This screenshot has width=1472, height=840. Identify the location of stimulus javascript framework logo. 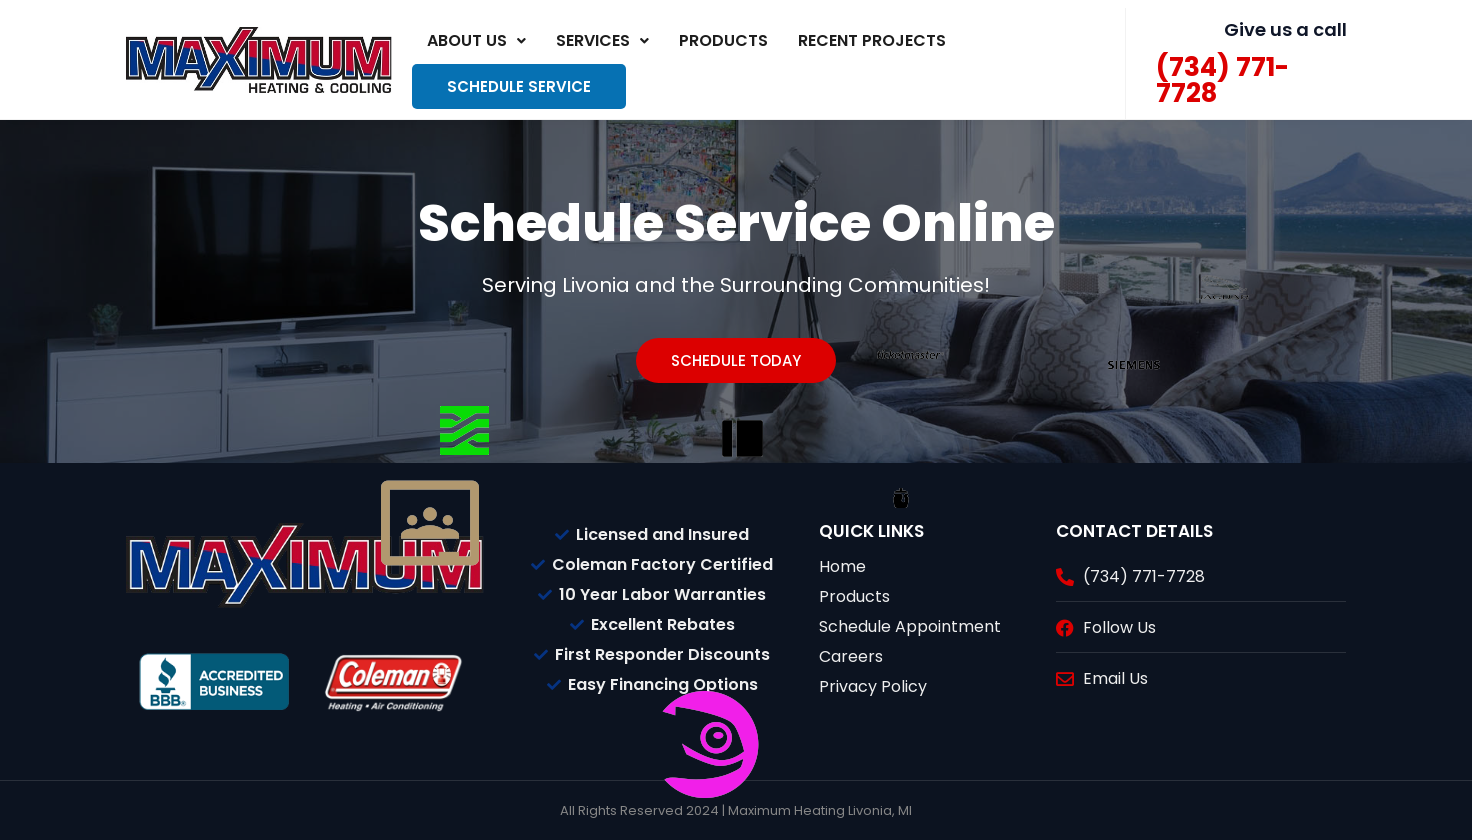
(464, 430).